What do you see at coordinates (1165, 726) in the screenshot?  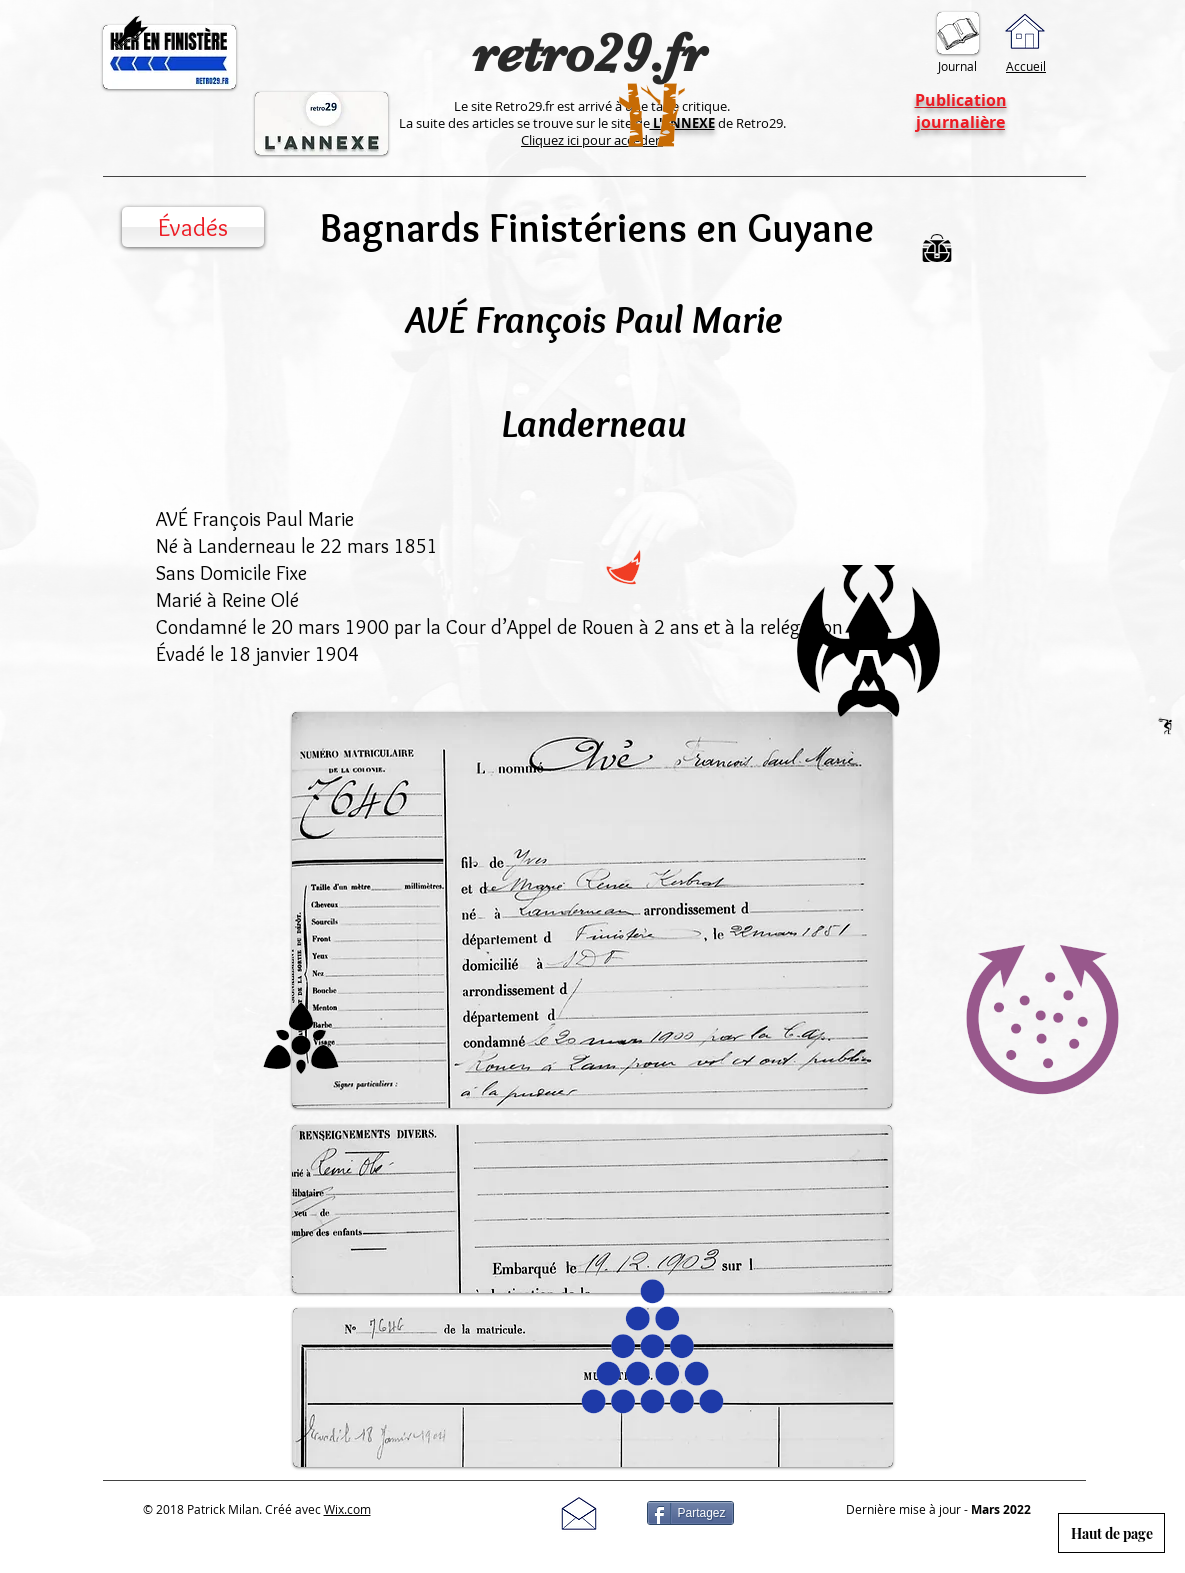 I see `access discus throw or athletics events` at bounding box center [1165, 726].